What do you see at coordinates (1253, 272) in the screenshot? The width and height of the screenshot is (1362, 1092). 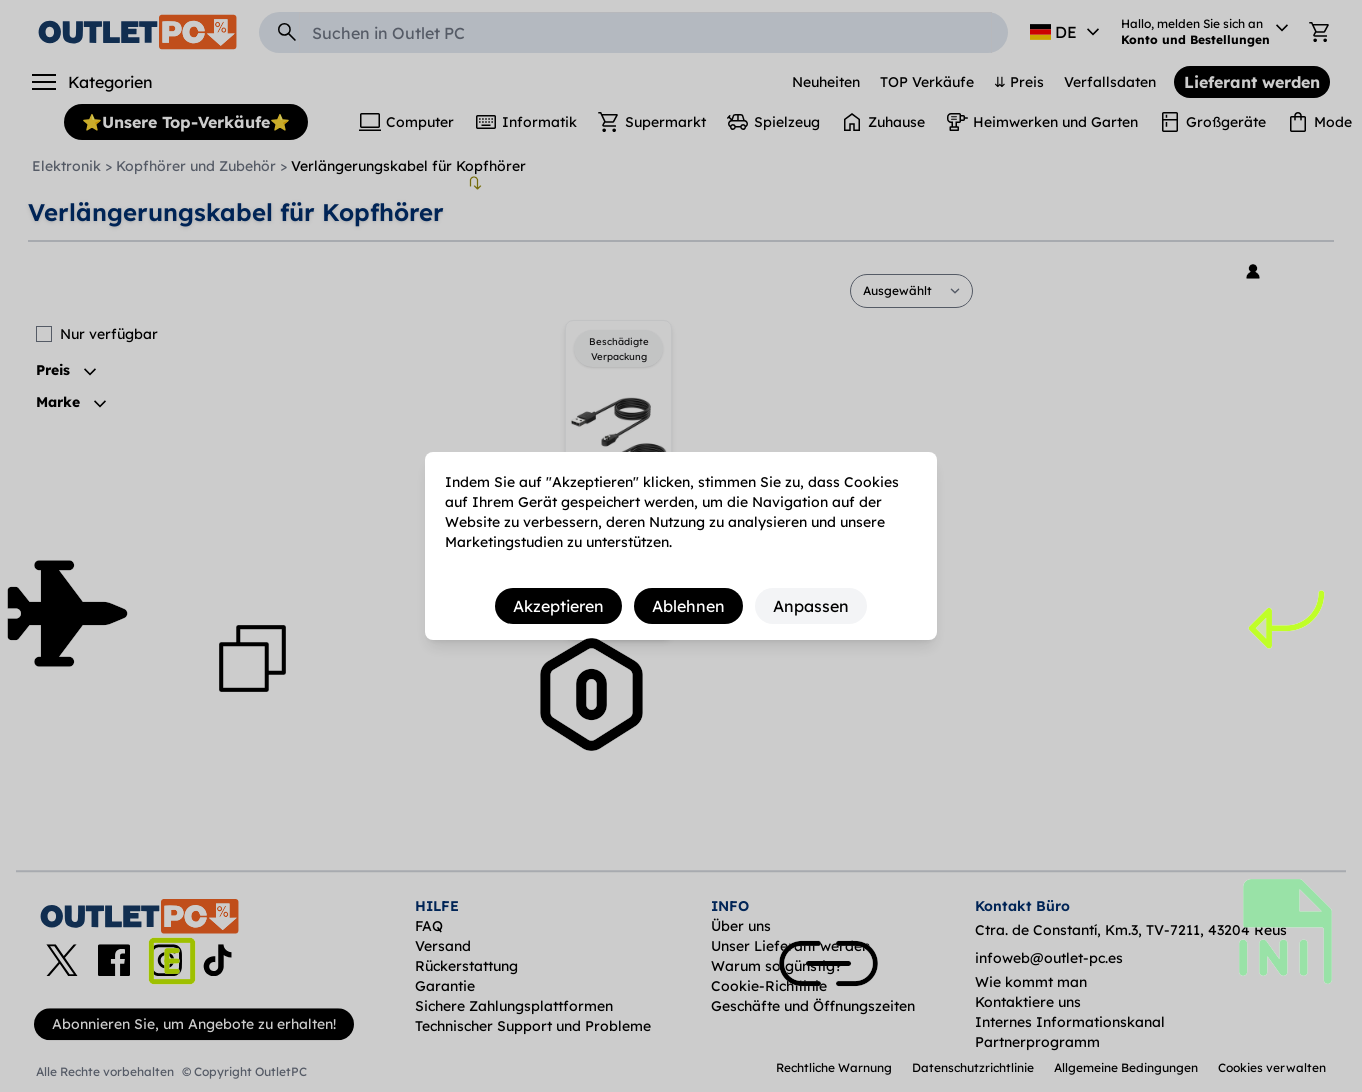 I see `view your profile` at bounding box center [1253, 272].